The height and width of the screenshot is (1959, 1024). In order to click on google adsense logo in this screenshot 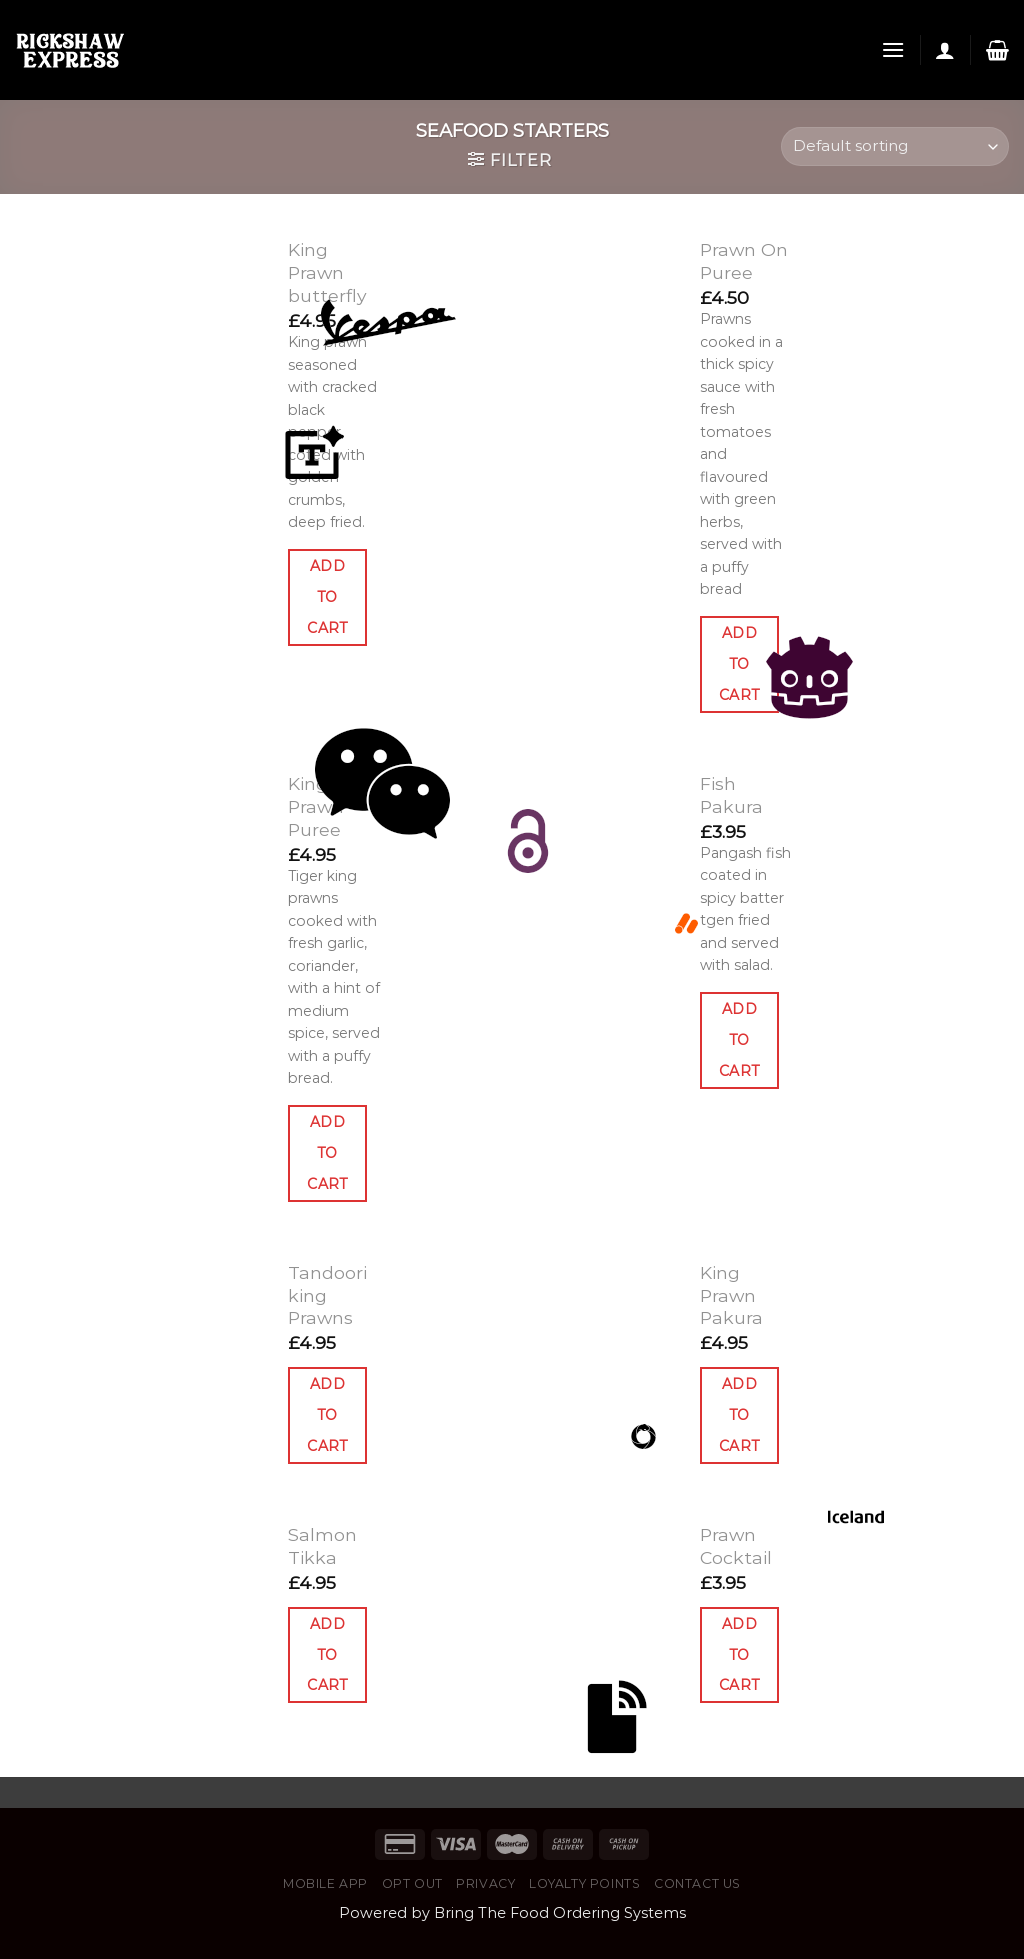, I will do `click(686, 923)`.